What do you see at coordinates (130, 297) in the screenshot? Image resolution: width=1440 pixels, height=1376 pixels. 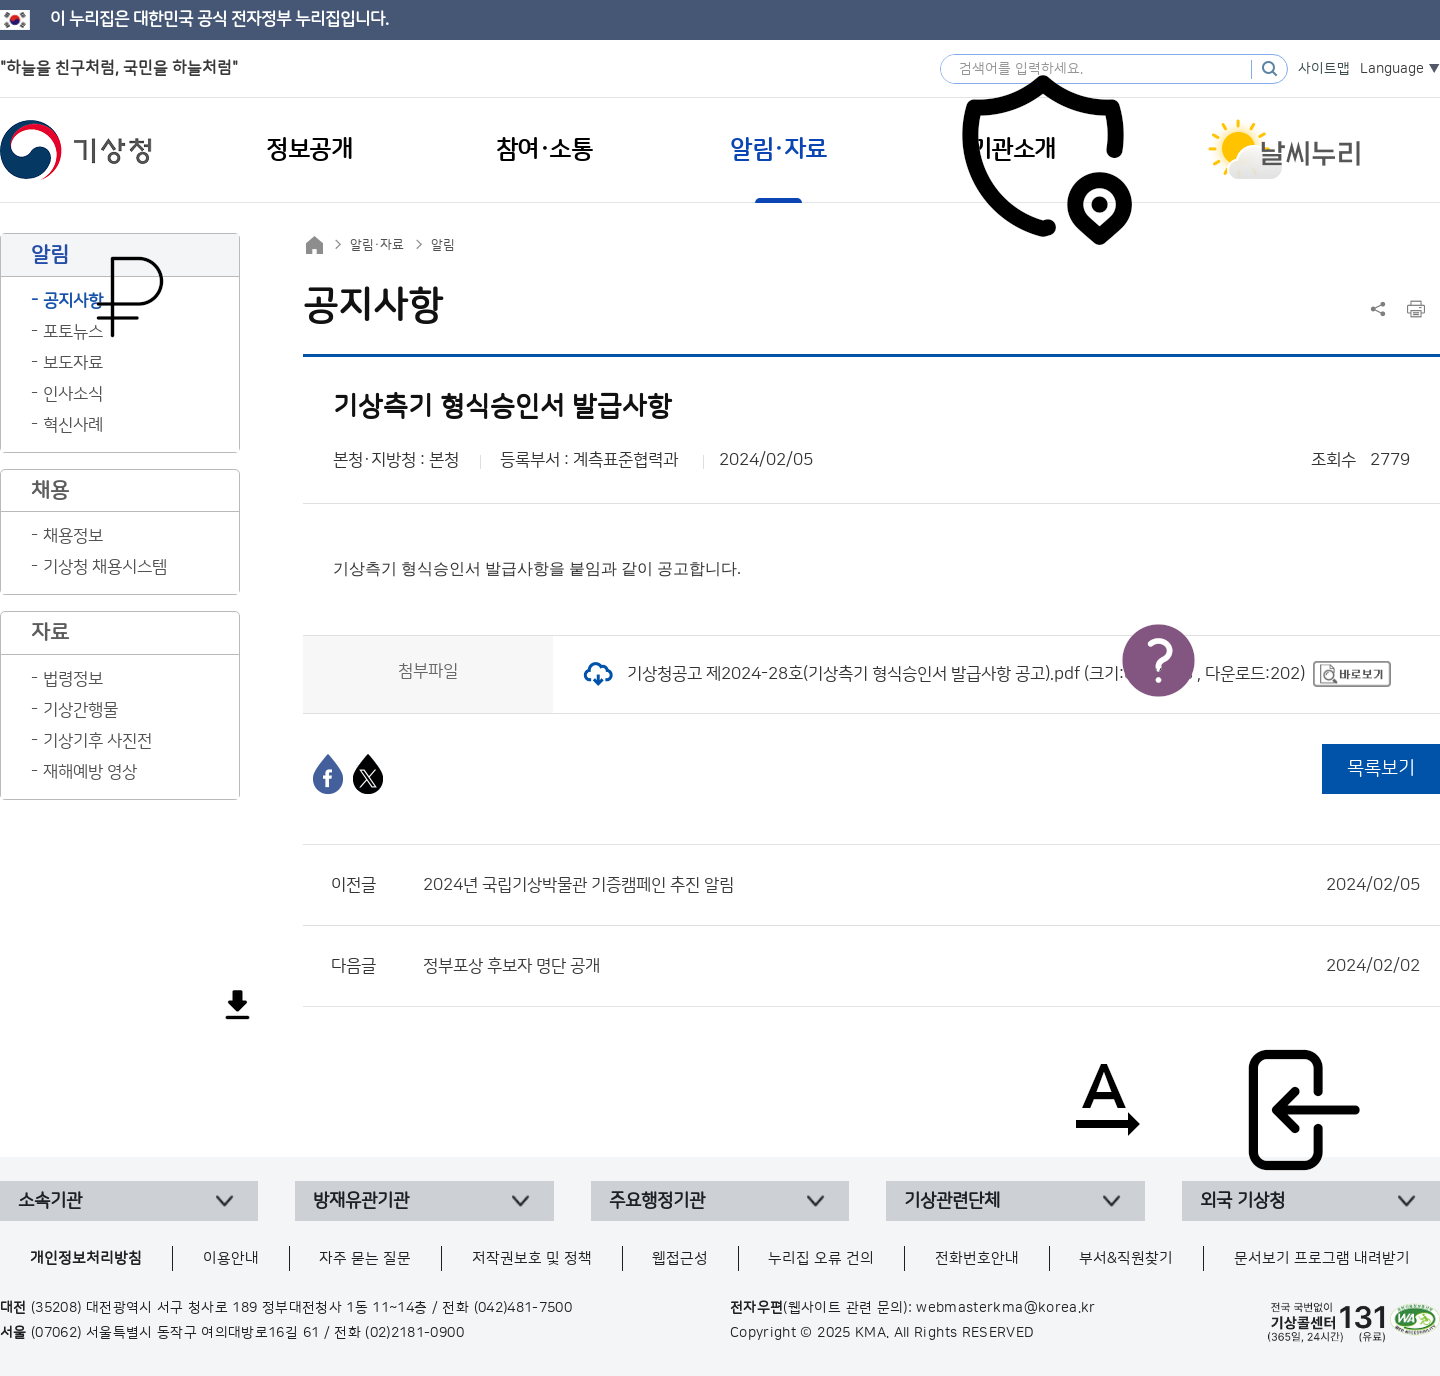 I see `indicates Russian ruble currency` at bounding box center [130, 297].